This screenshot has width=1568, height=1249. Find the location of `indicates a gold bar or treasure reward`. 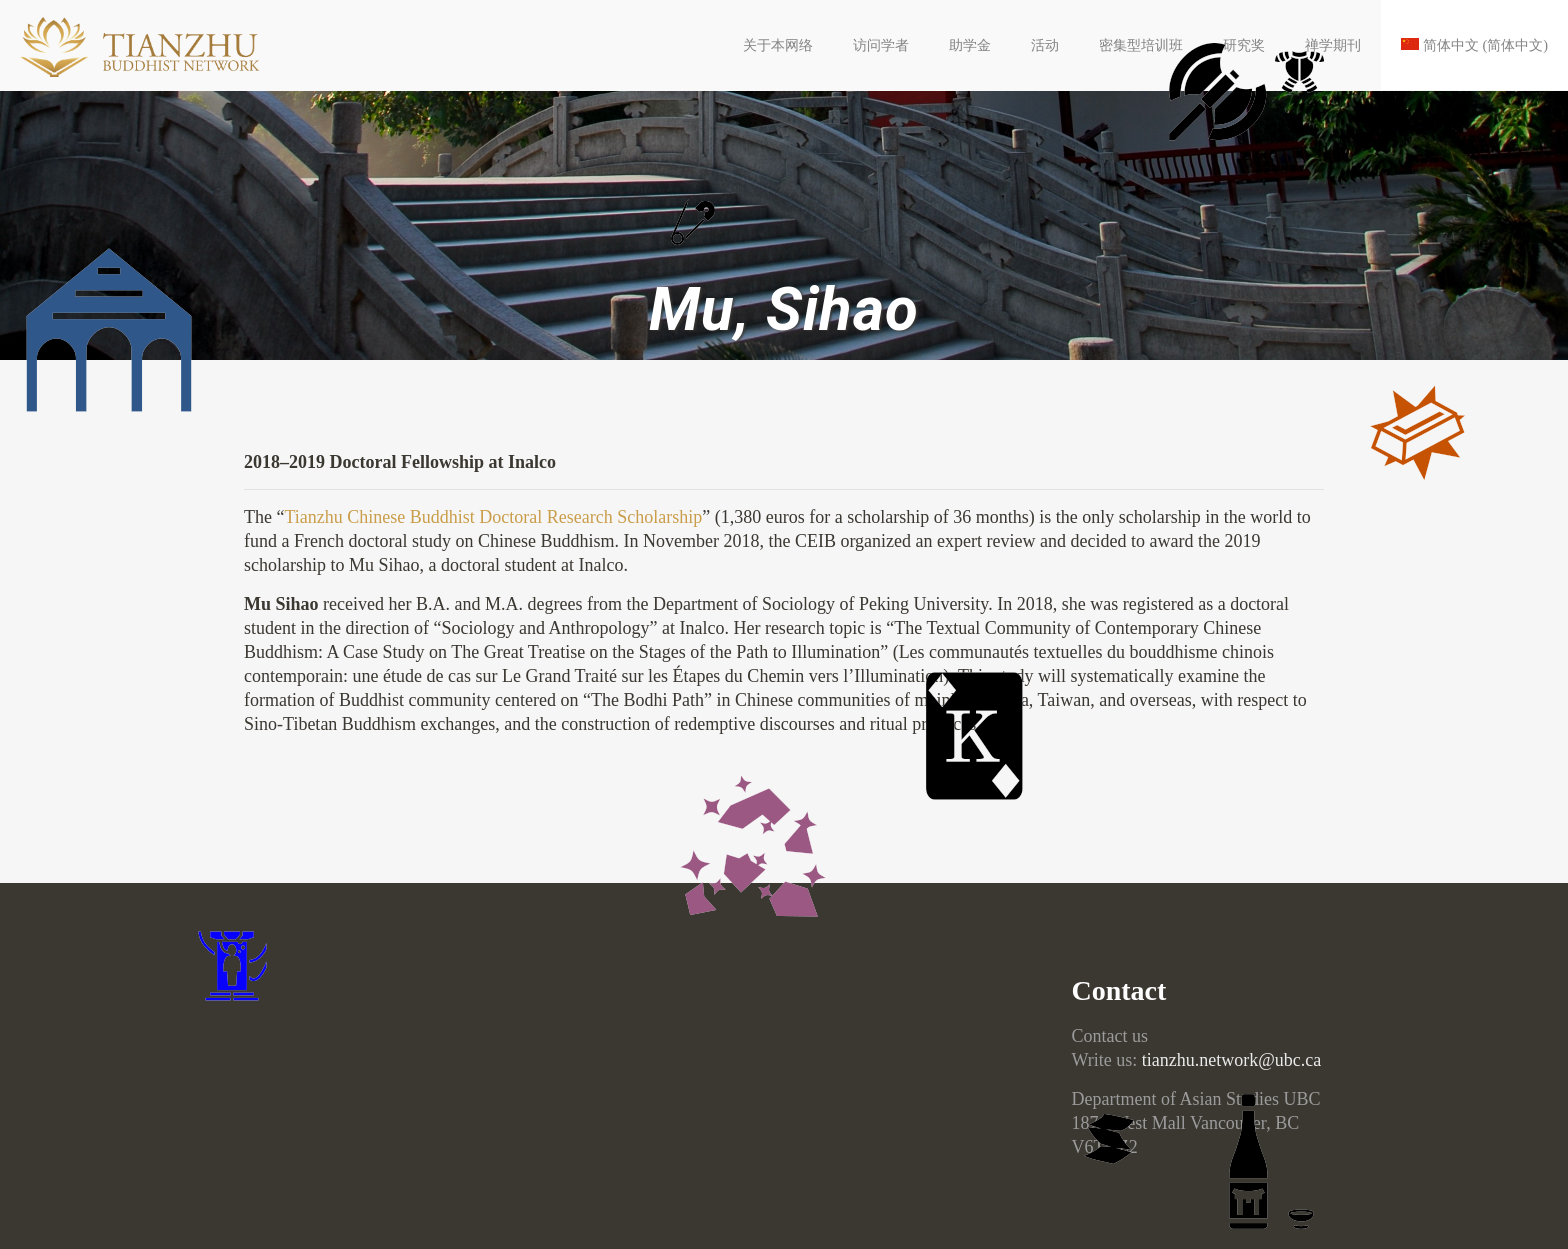

indicates a gold bar or treasure reward is located at coordinates (1418, 432).